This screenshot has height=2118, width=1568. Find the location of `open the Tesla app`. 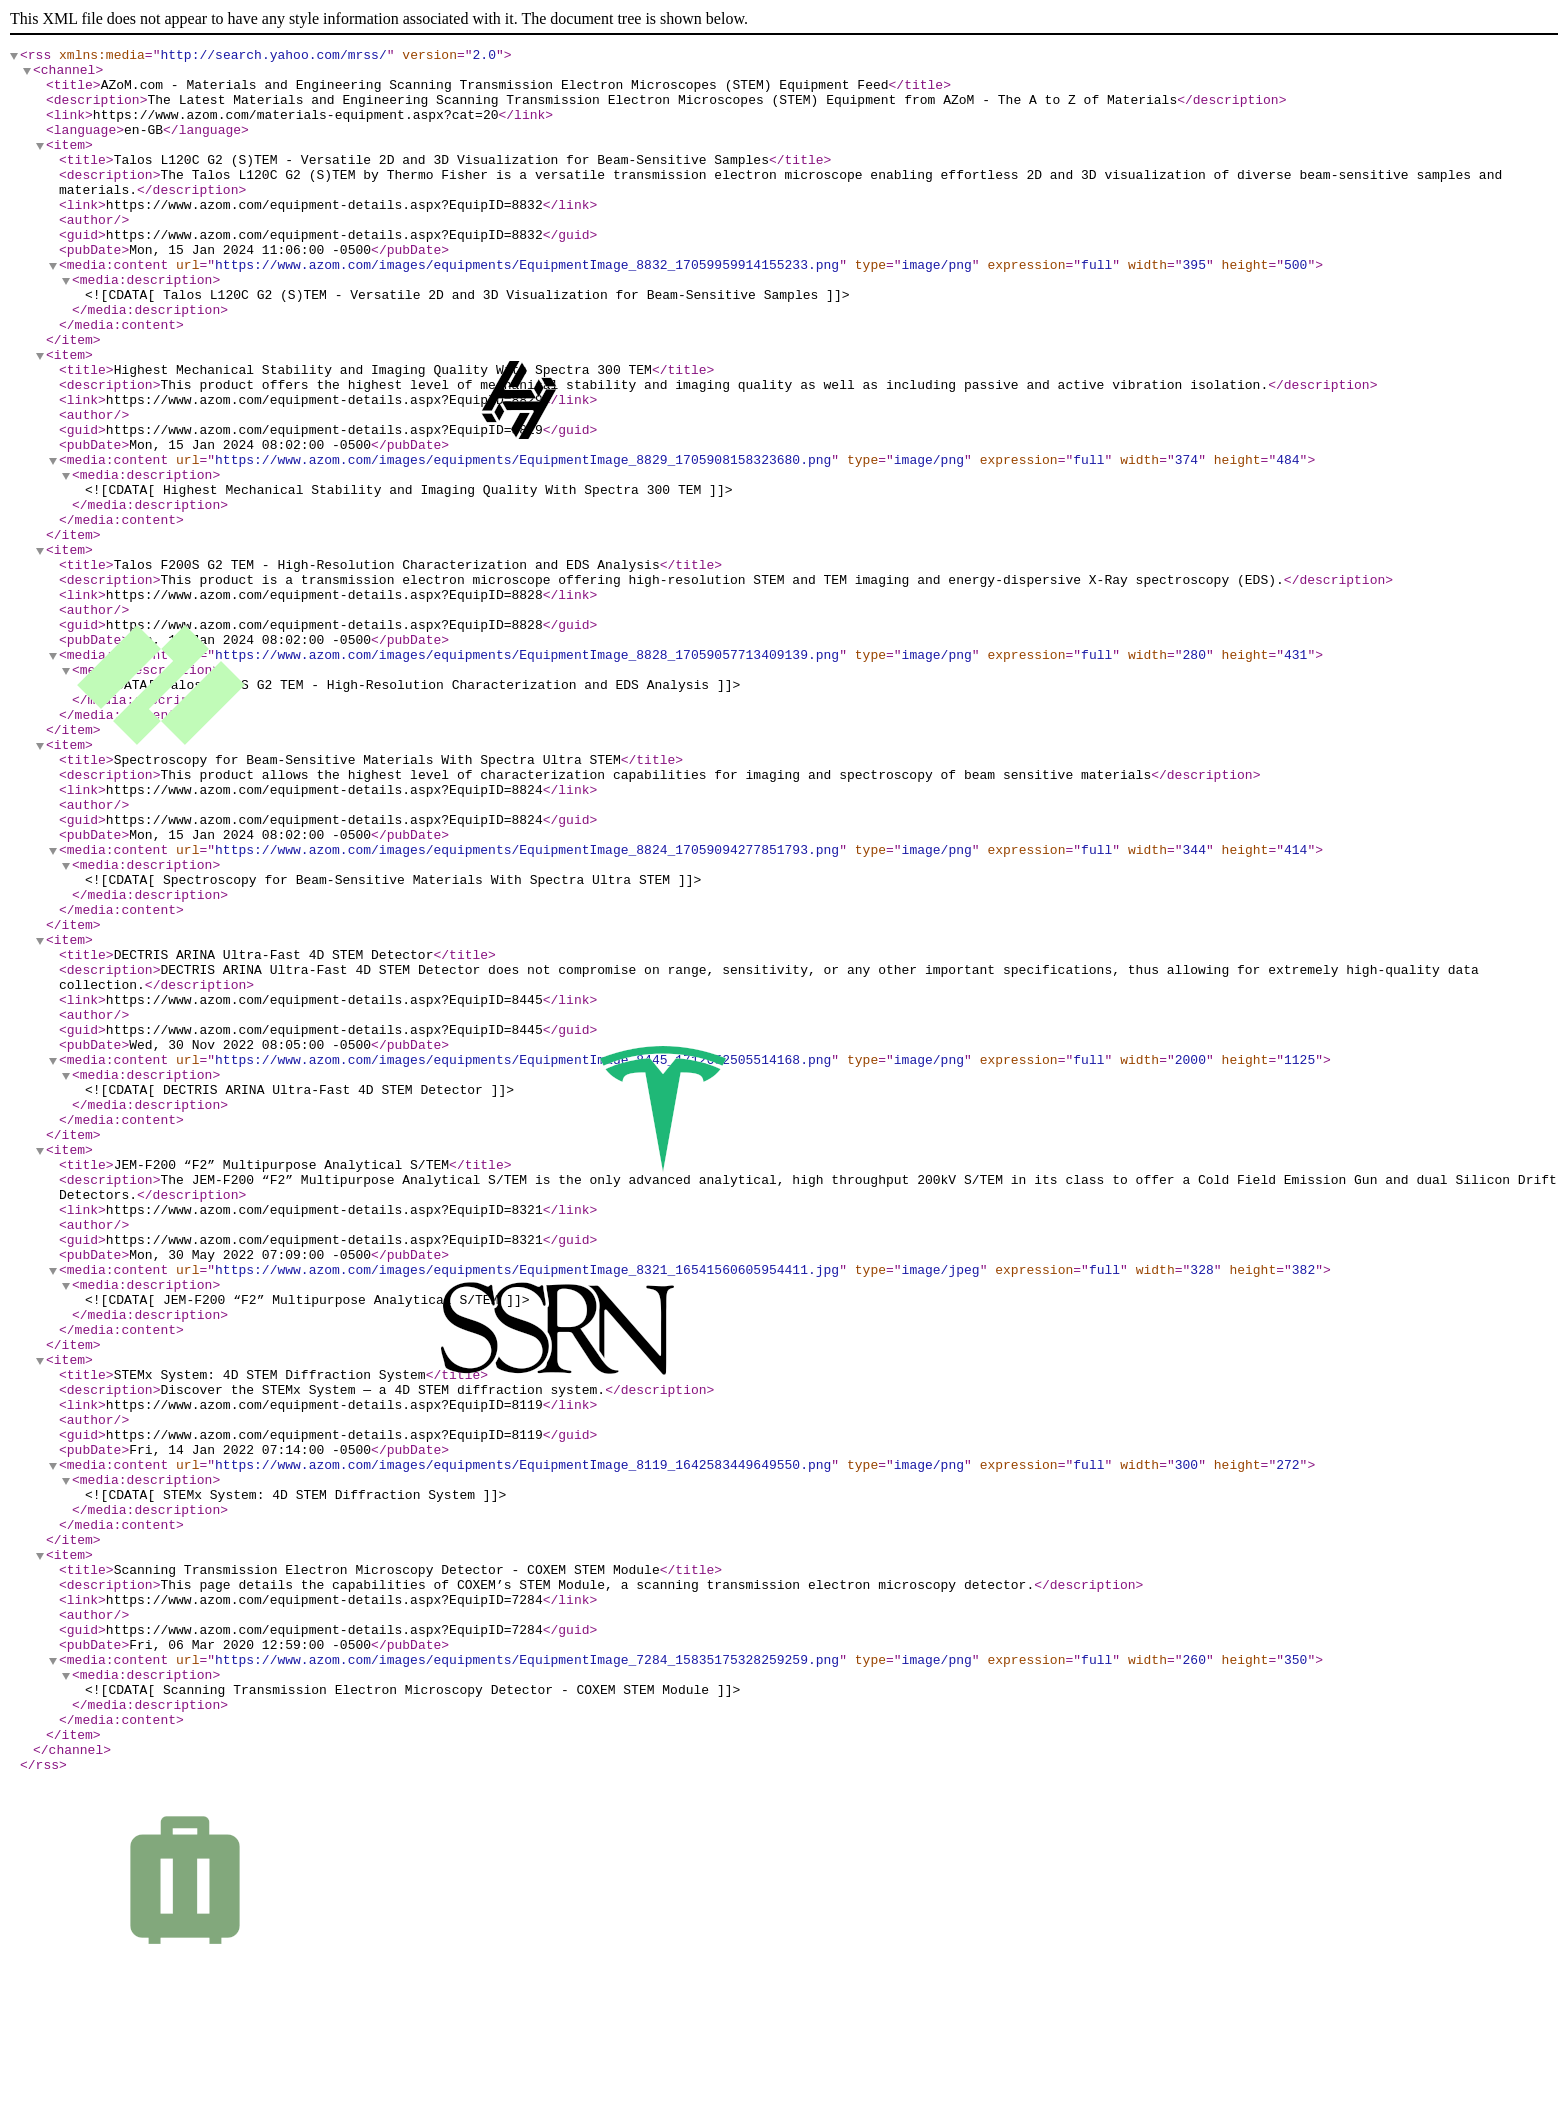

open the Tesla app is located at coordinates (663, 1109).